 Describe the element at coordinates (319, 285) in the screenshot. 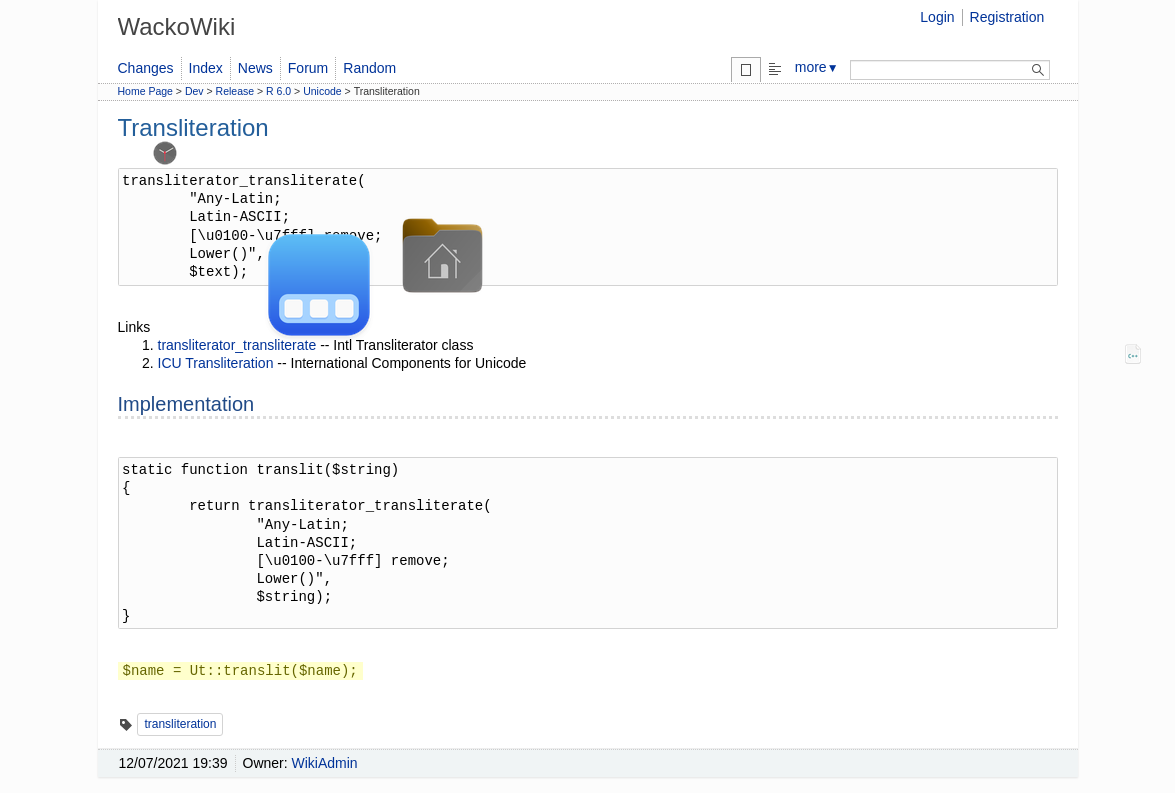

I see `open the dock application` at that location.